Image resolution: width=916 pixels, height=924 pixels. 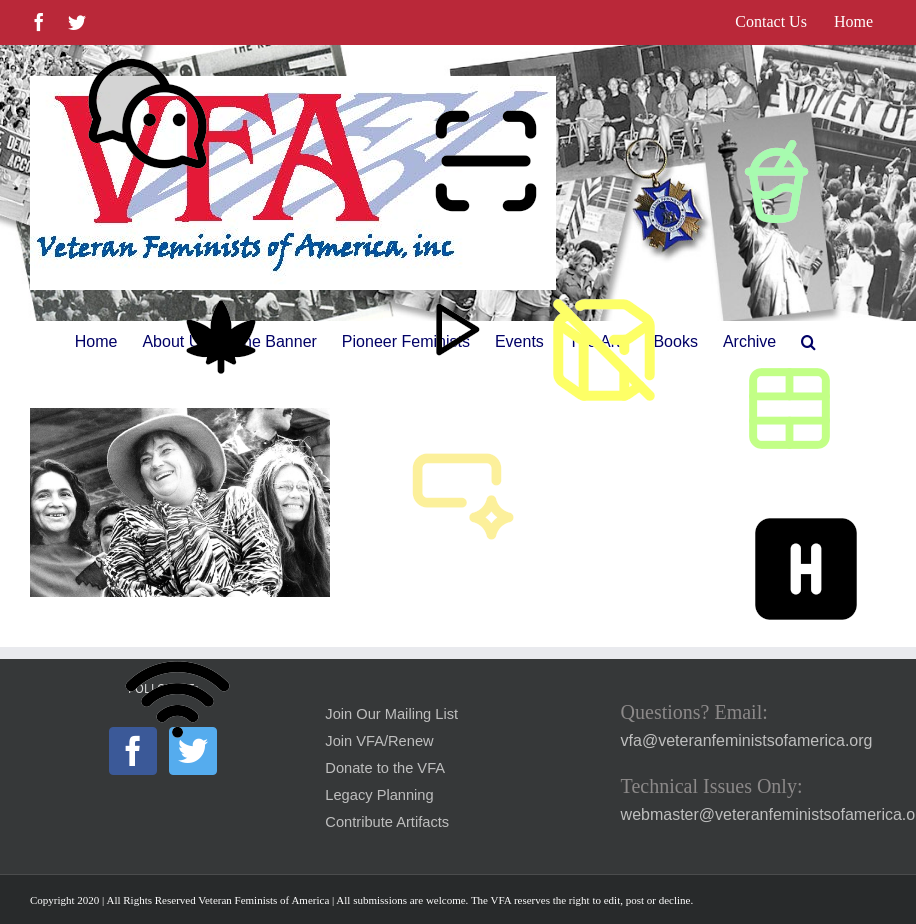 What do you see at coordinates (806, 569) in the screenshot?
I see `hospital or healthcare location marker` at bounding box center [806, 569].